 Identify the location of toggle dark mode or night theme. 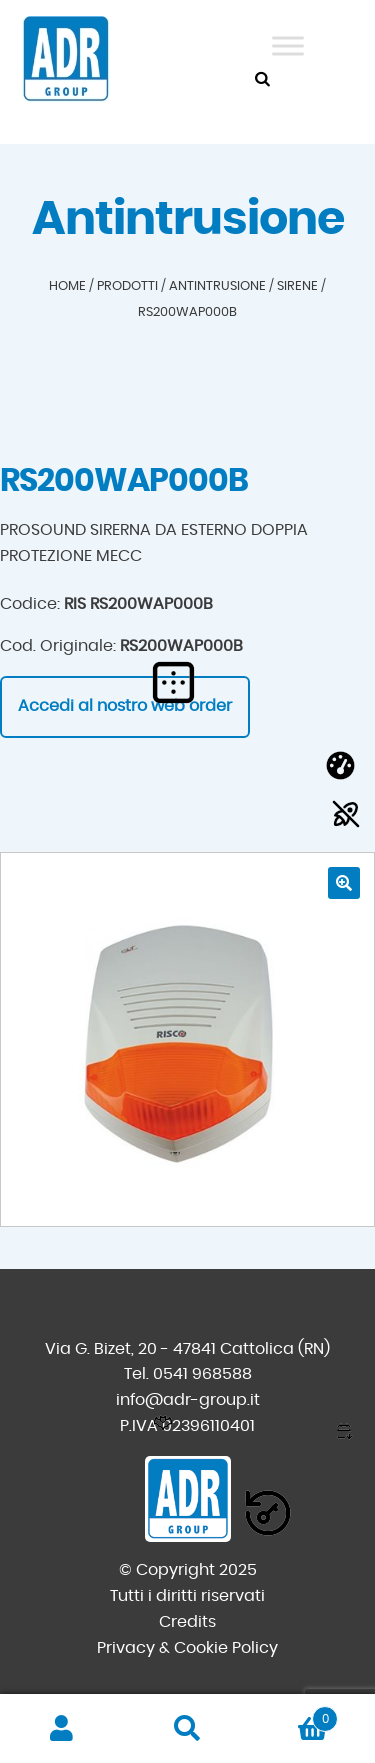
(163, 1423).